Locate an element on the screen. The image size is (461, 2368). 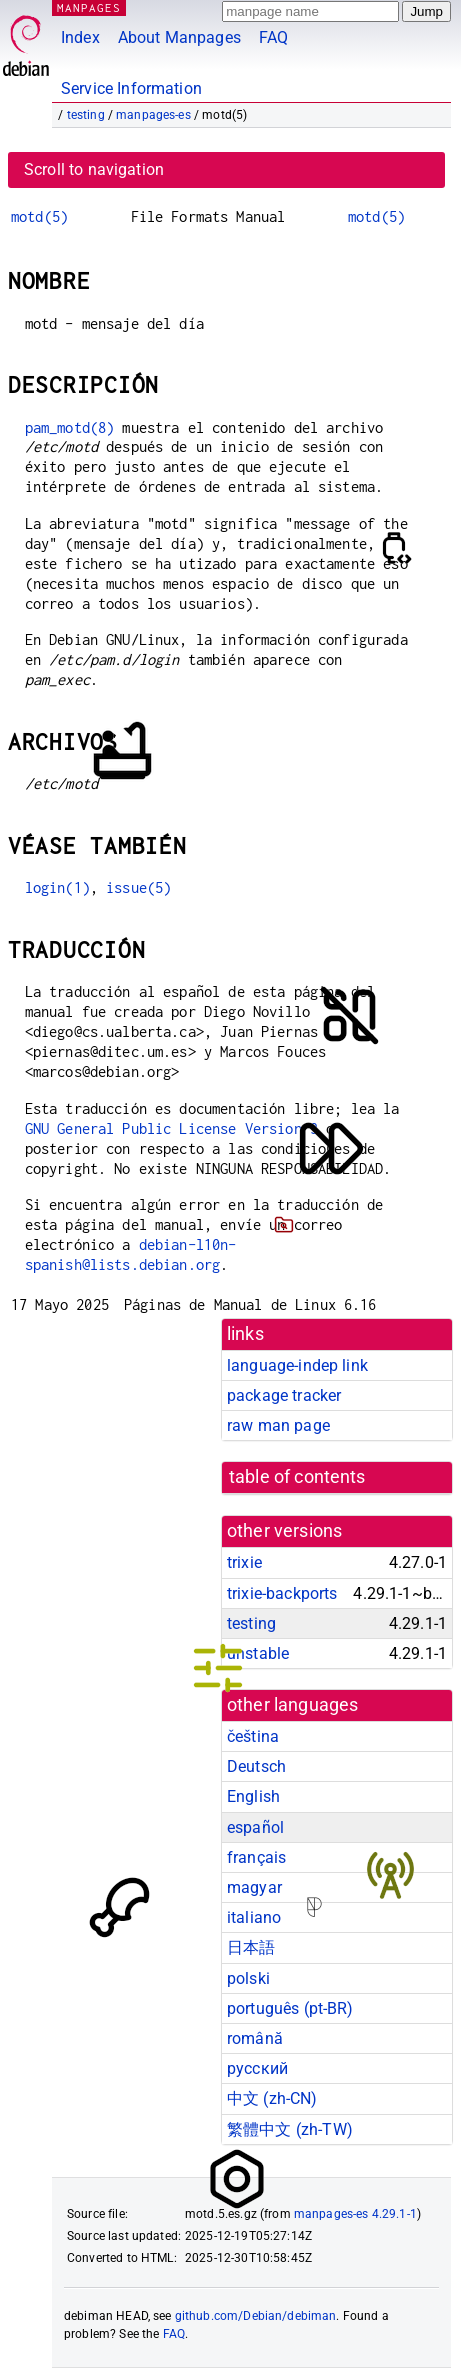
adjust settings or preferences is located at coordinates (218, 1668).